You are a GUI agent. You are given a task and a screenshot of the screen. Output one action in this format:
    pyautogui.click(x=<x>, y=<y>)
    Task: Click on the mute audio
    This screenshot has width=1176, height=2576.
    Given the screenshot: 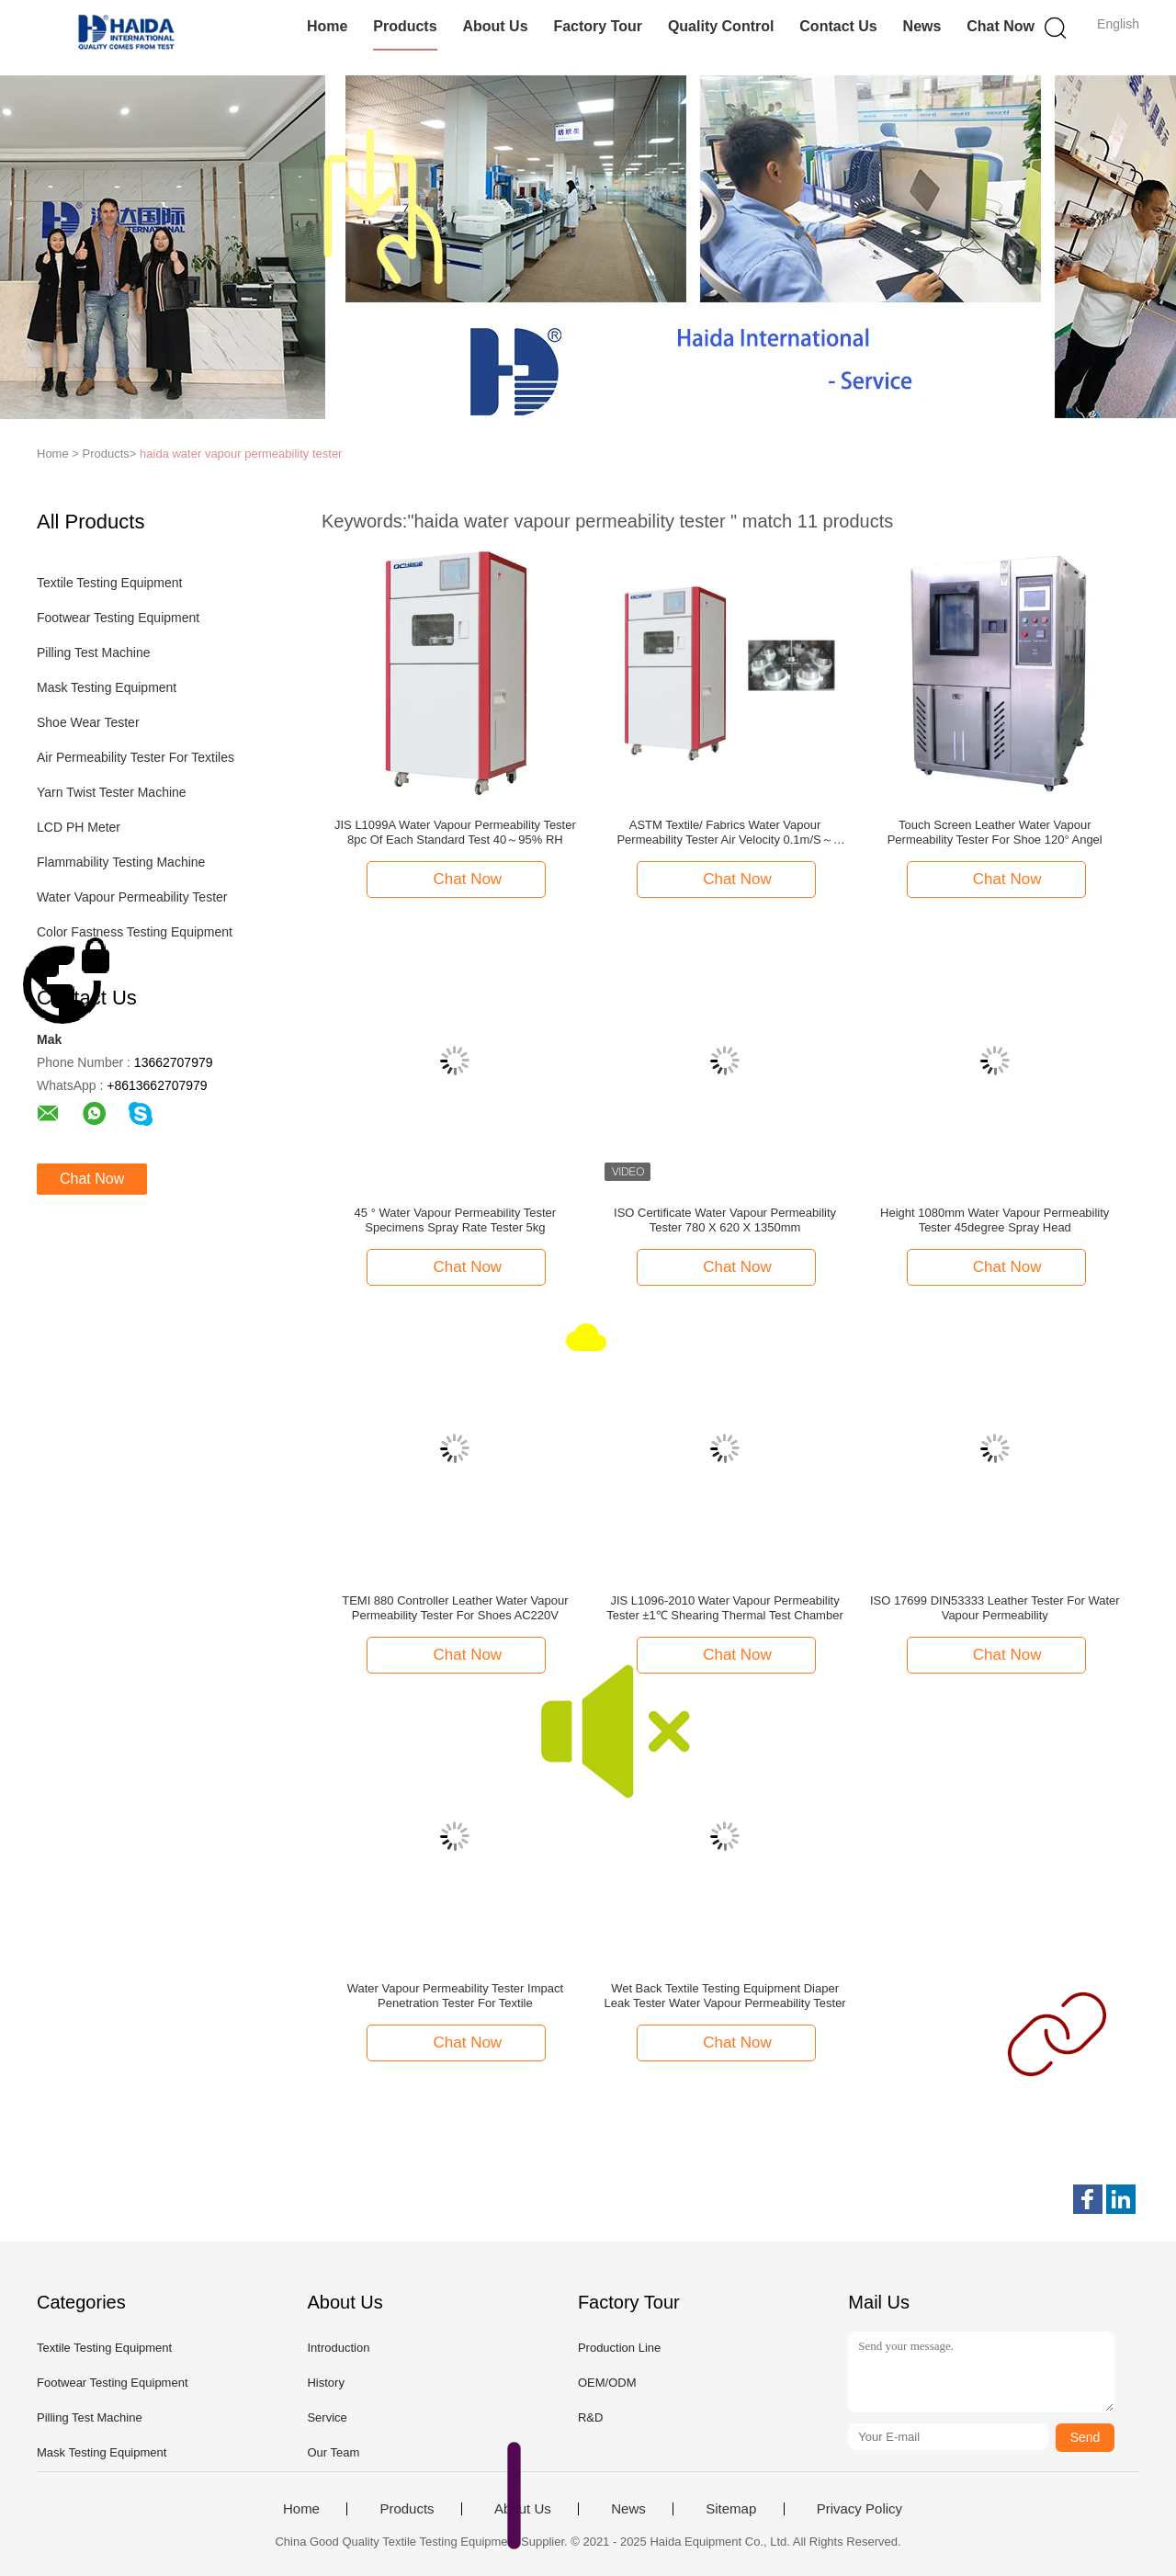 What is the action you would take?
    pyautogui.click(x=613, y=1731)
    